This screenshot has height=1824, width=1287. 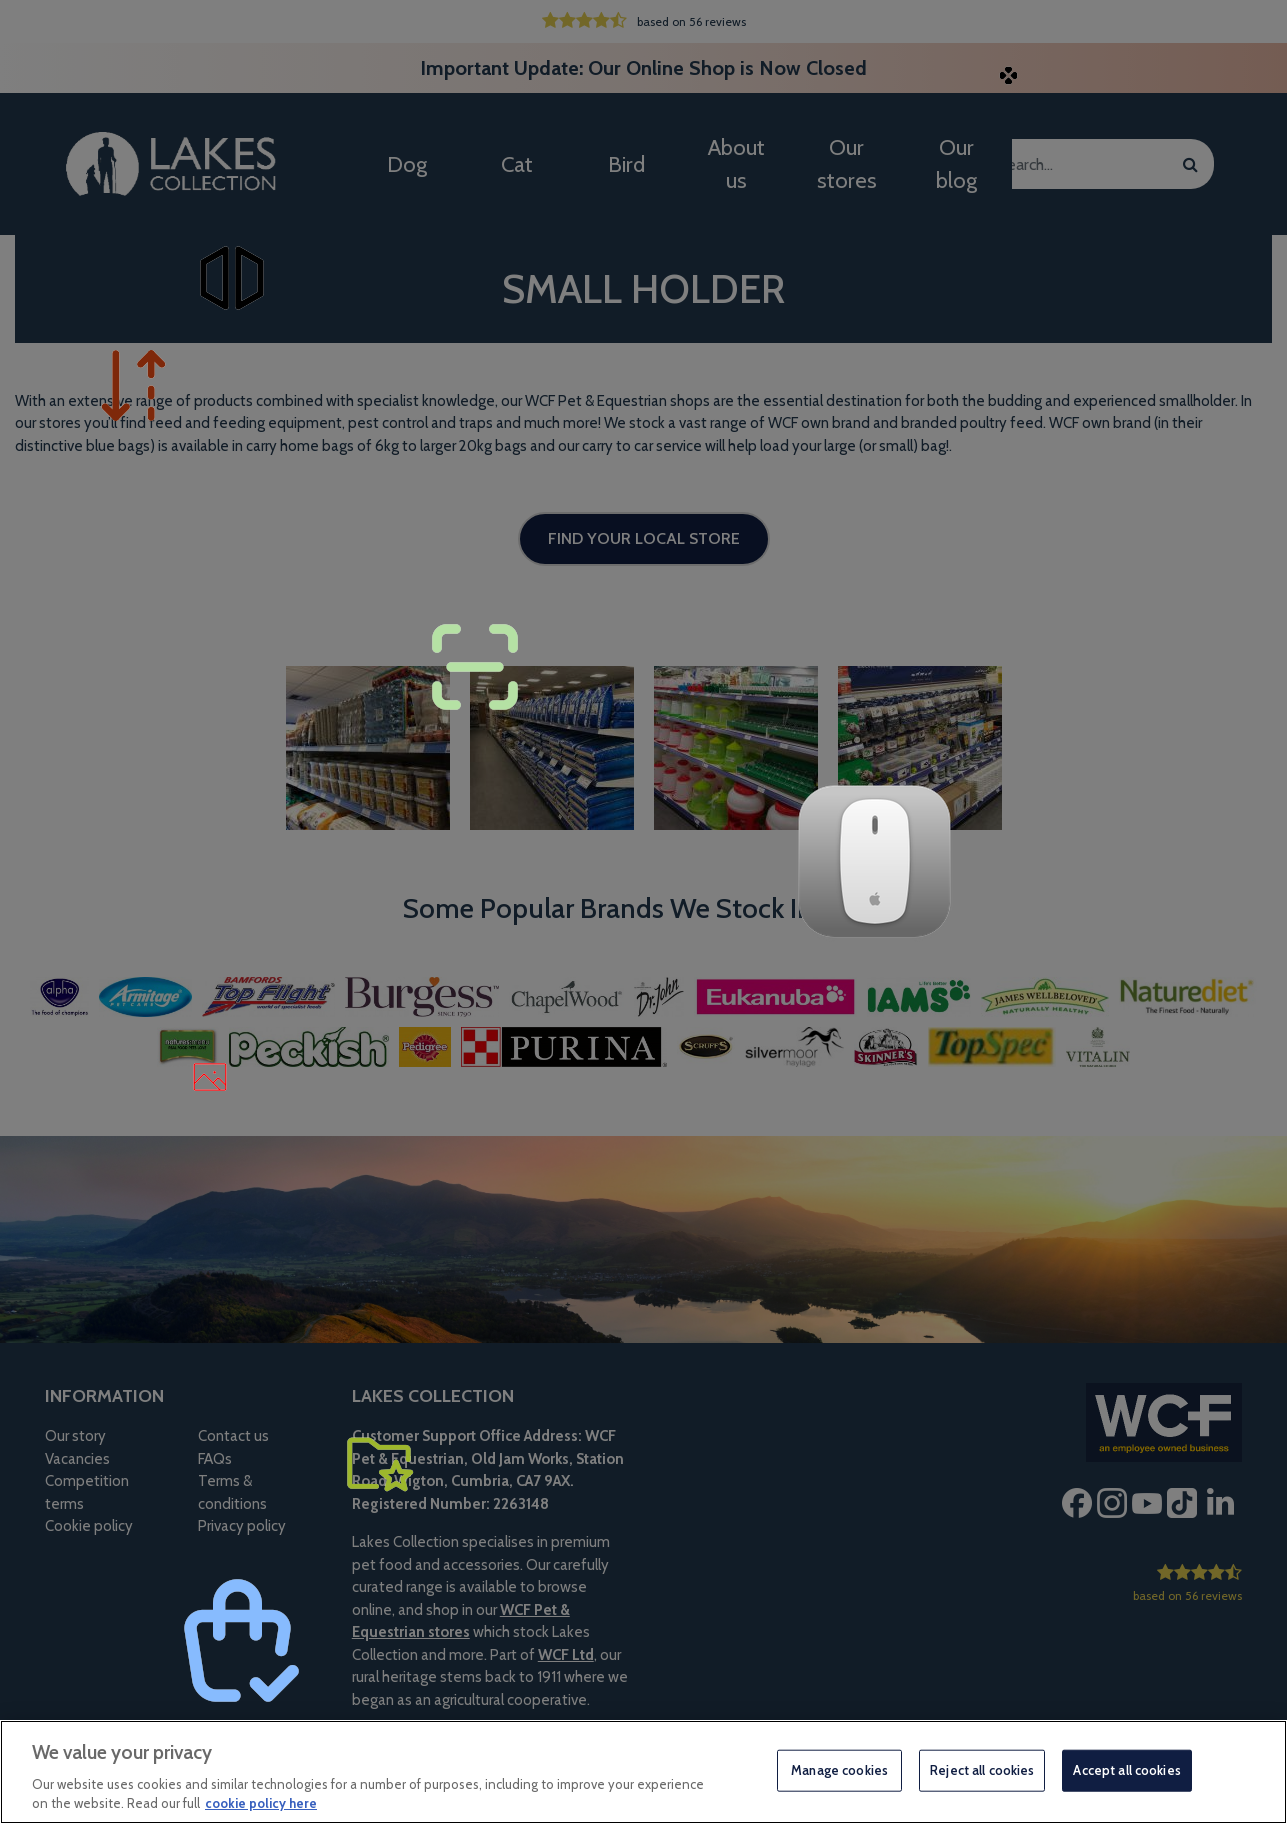 What do you see at coordinates (133, 385) in the screenshot?
I see `transfer data downward` at bounding box center [133, 385].